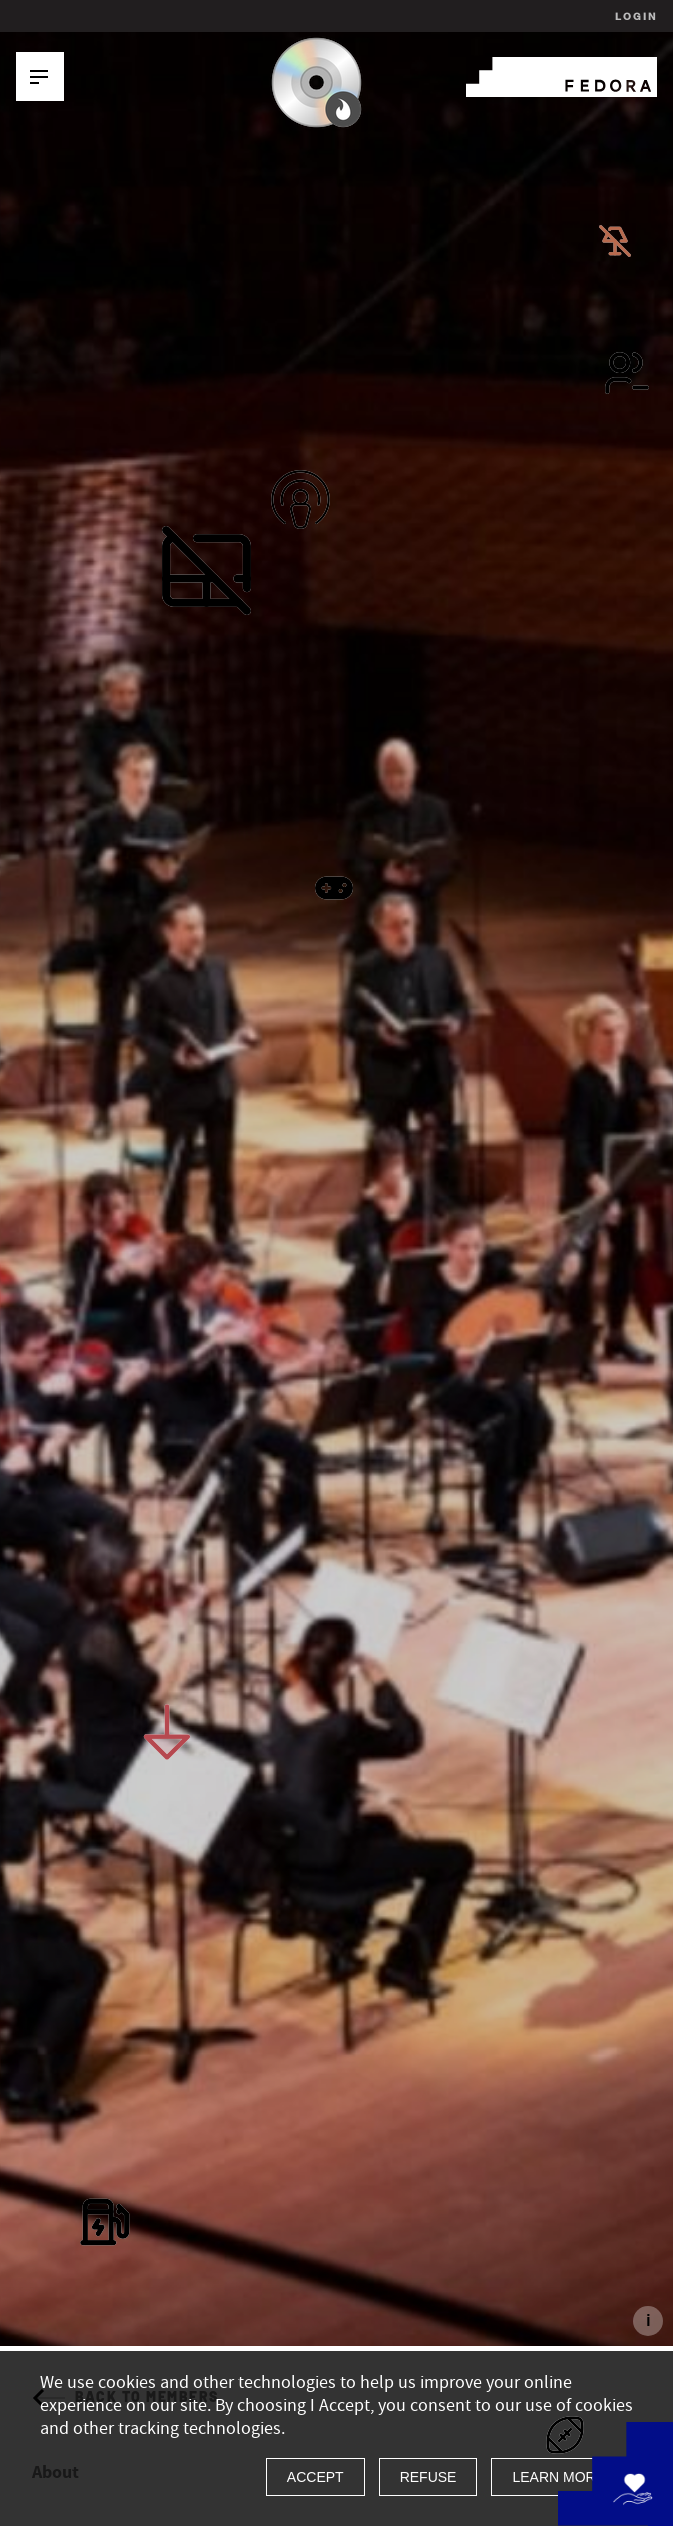  What do you see at coordinates (615, 241) in the screenshot?
I see `turn off desk lamp` at bounding box center [615, 241].